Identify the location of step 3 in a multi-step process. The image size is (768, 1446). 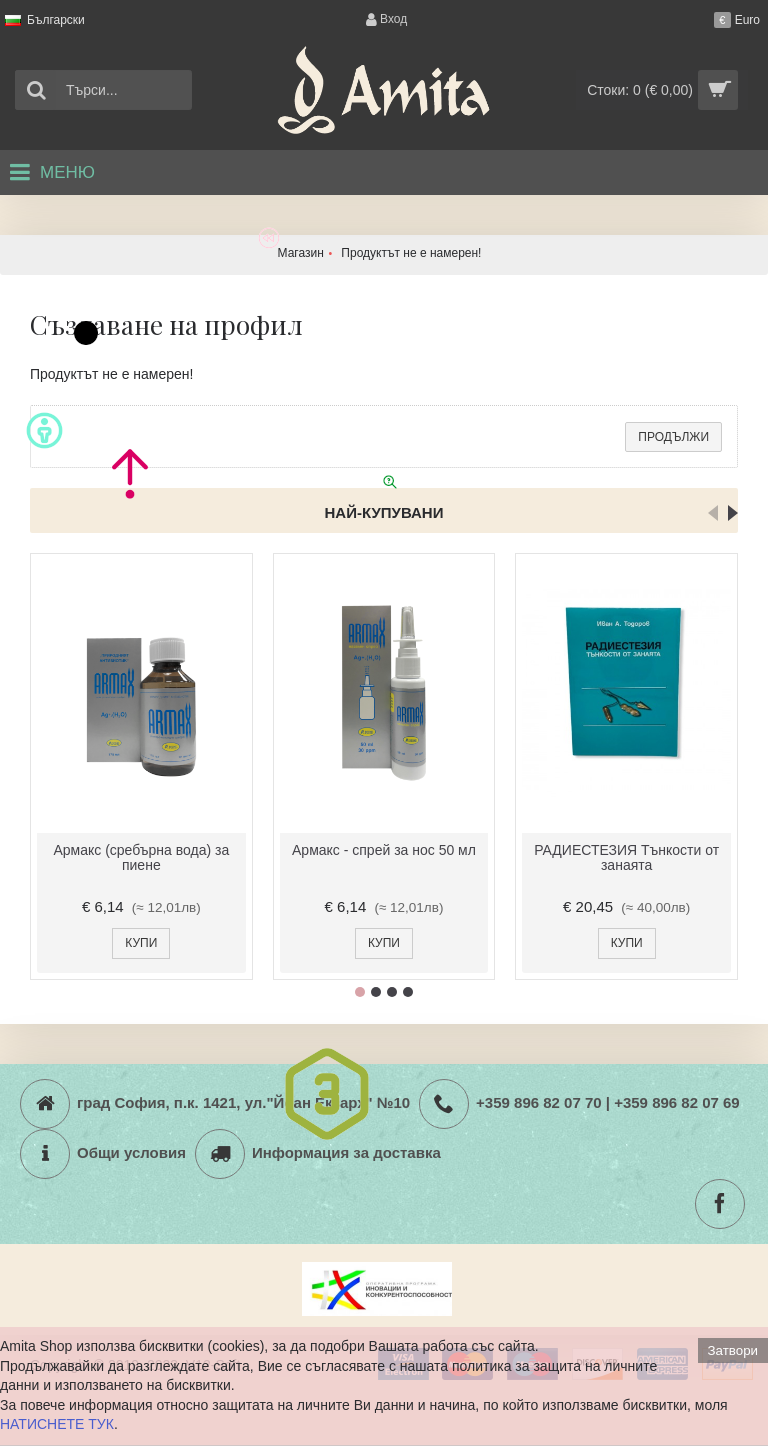
(327, 1094).